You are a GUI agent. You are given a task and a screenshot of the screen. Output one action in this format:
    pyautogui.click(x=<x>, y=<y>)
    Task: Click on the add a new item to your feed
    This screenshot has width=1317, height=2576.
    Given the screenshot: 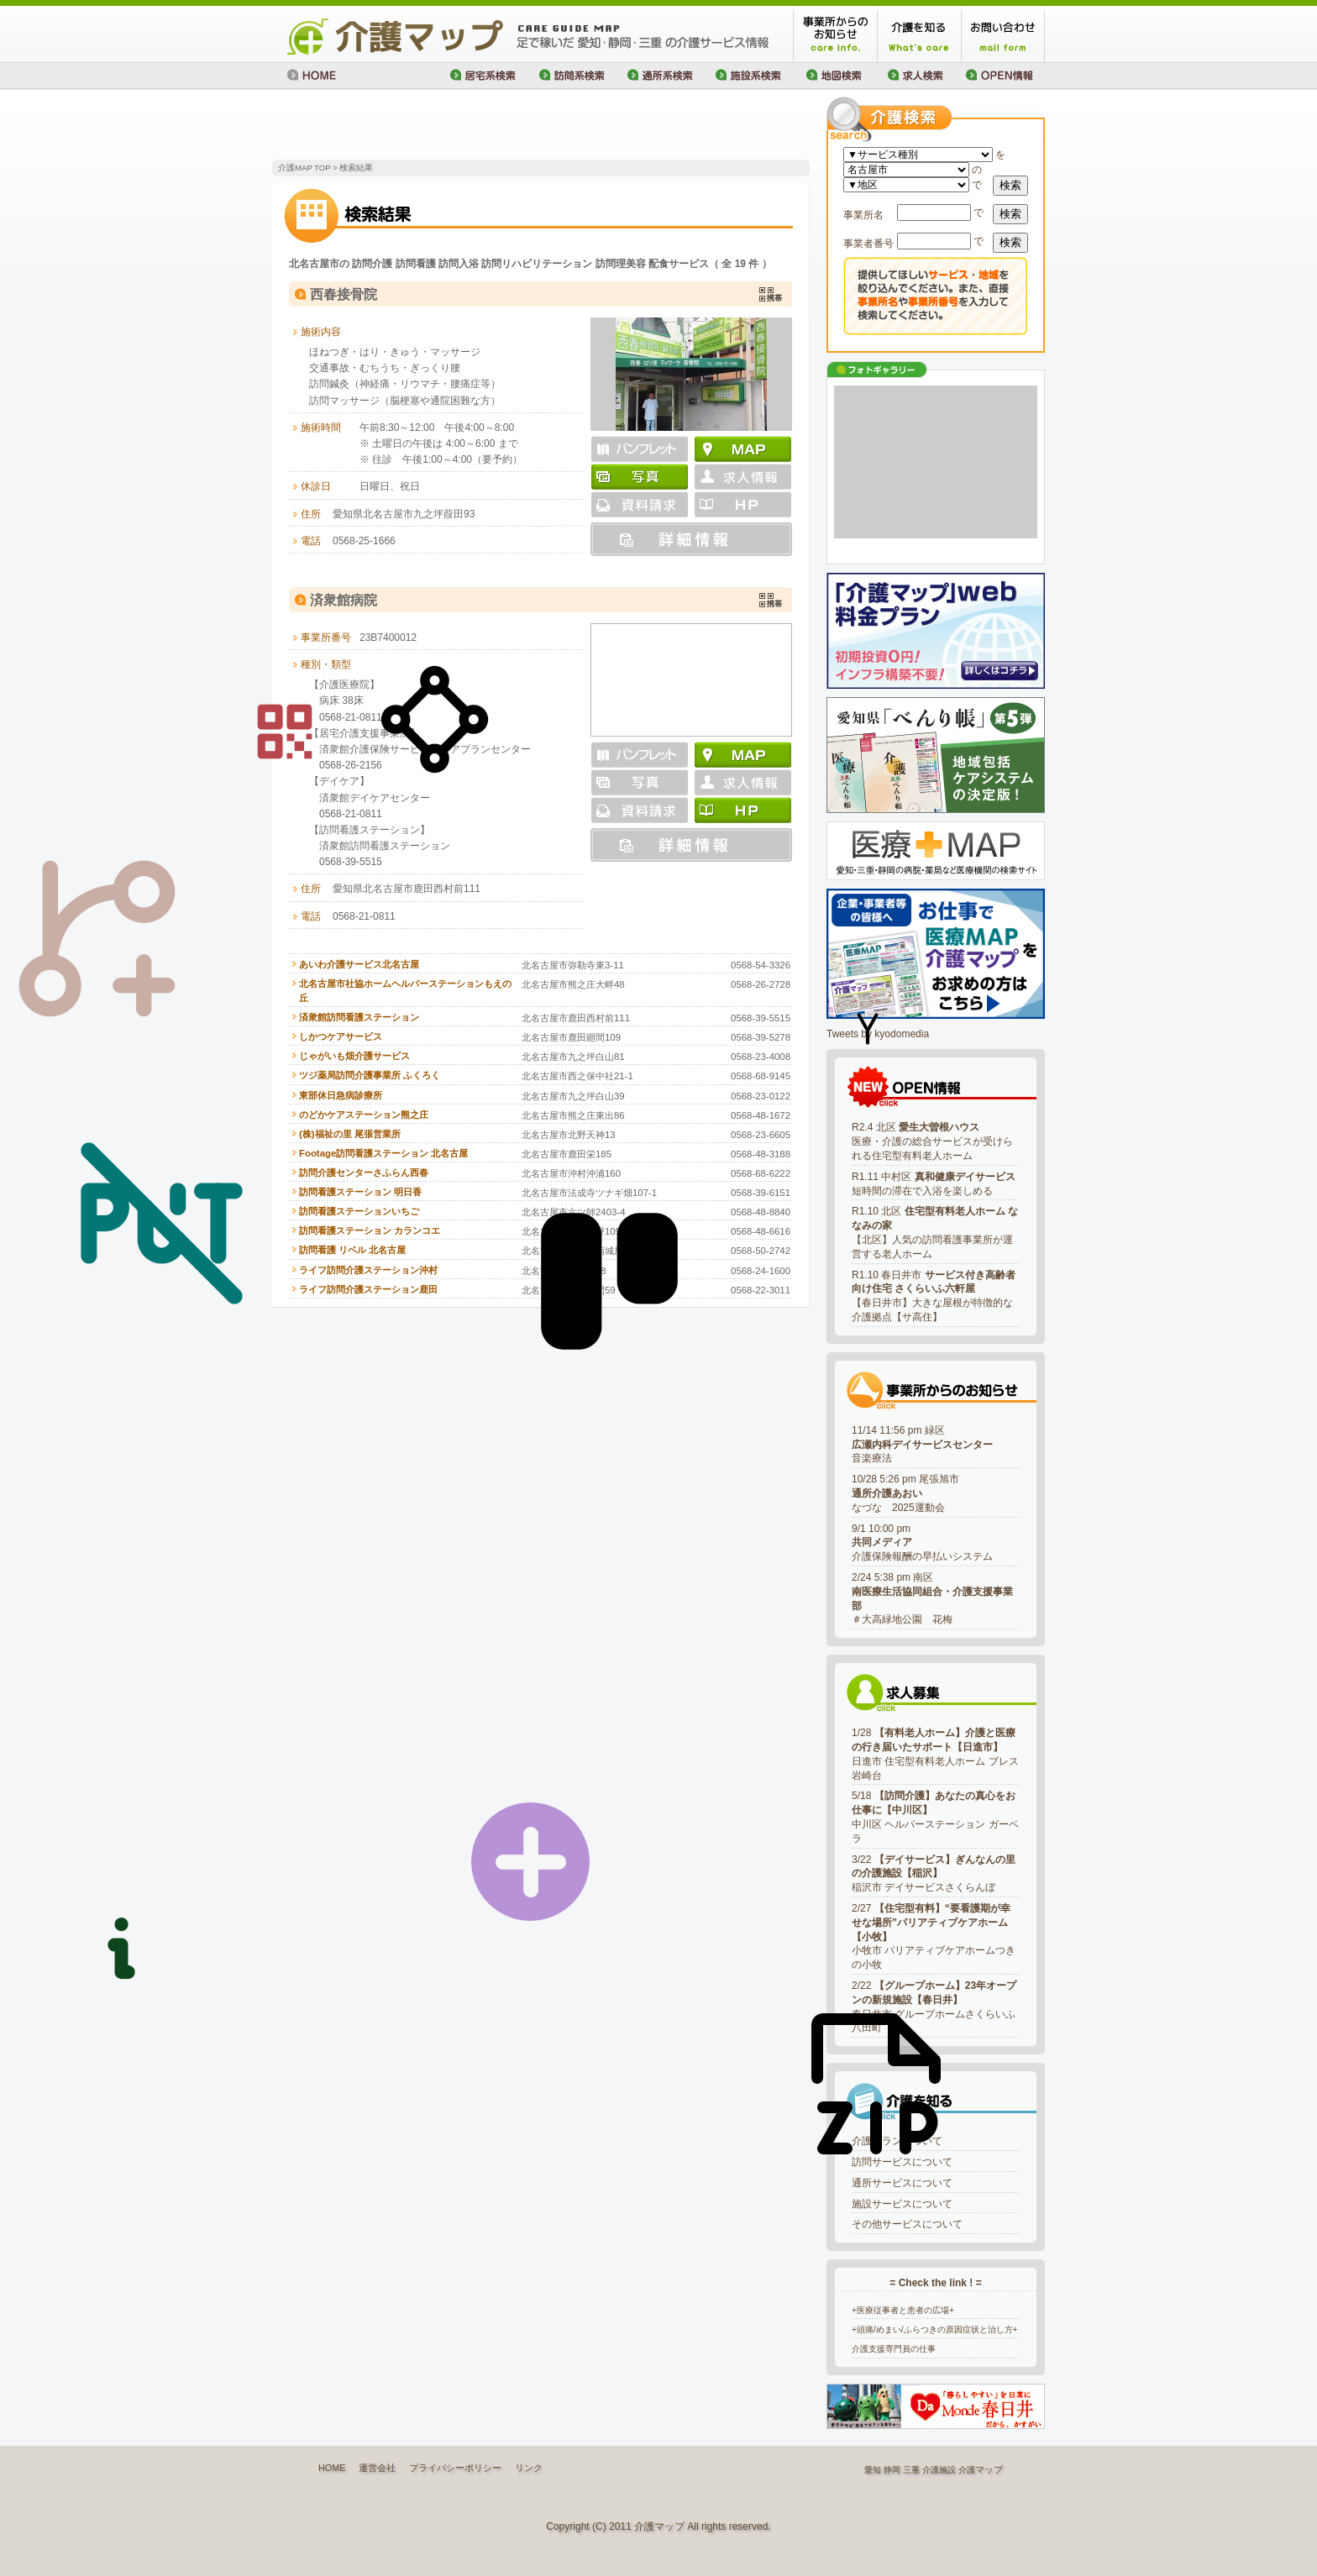 What is the action you would take?
    pyautogui.click(x=530, y=1861)
    